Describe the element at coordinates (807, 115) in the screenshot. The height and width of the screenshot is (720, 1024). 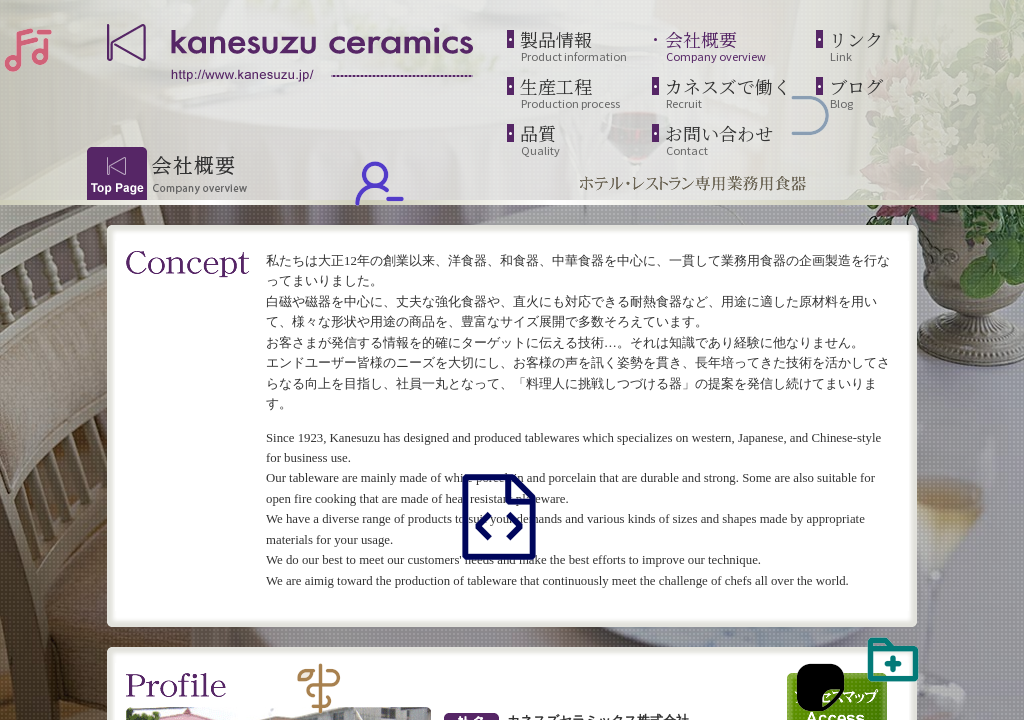
I see `indicates a proper superset relationship in mathematical notation` at that location.